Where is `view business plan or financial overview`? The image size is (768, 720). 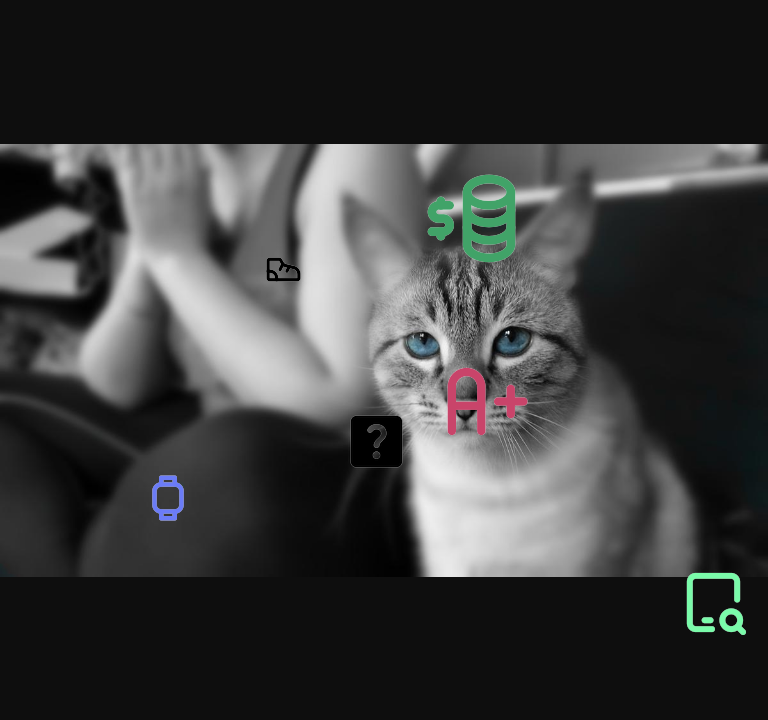
view business plan or financial overview is located at coordinates (471, 218).